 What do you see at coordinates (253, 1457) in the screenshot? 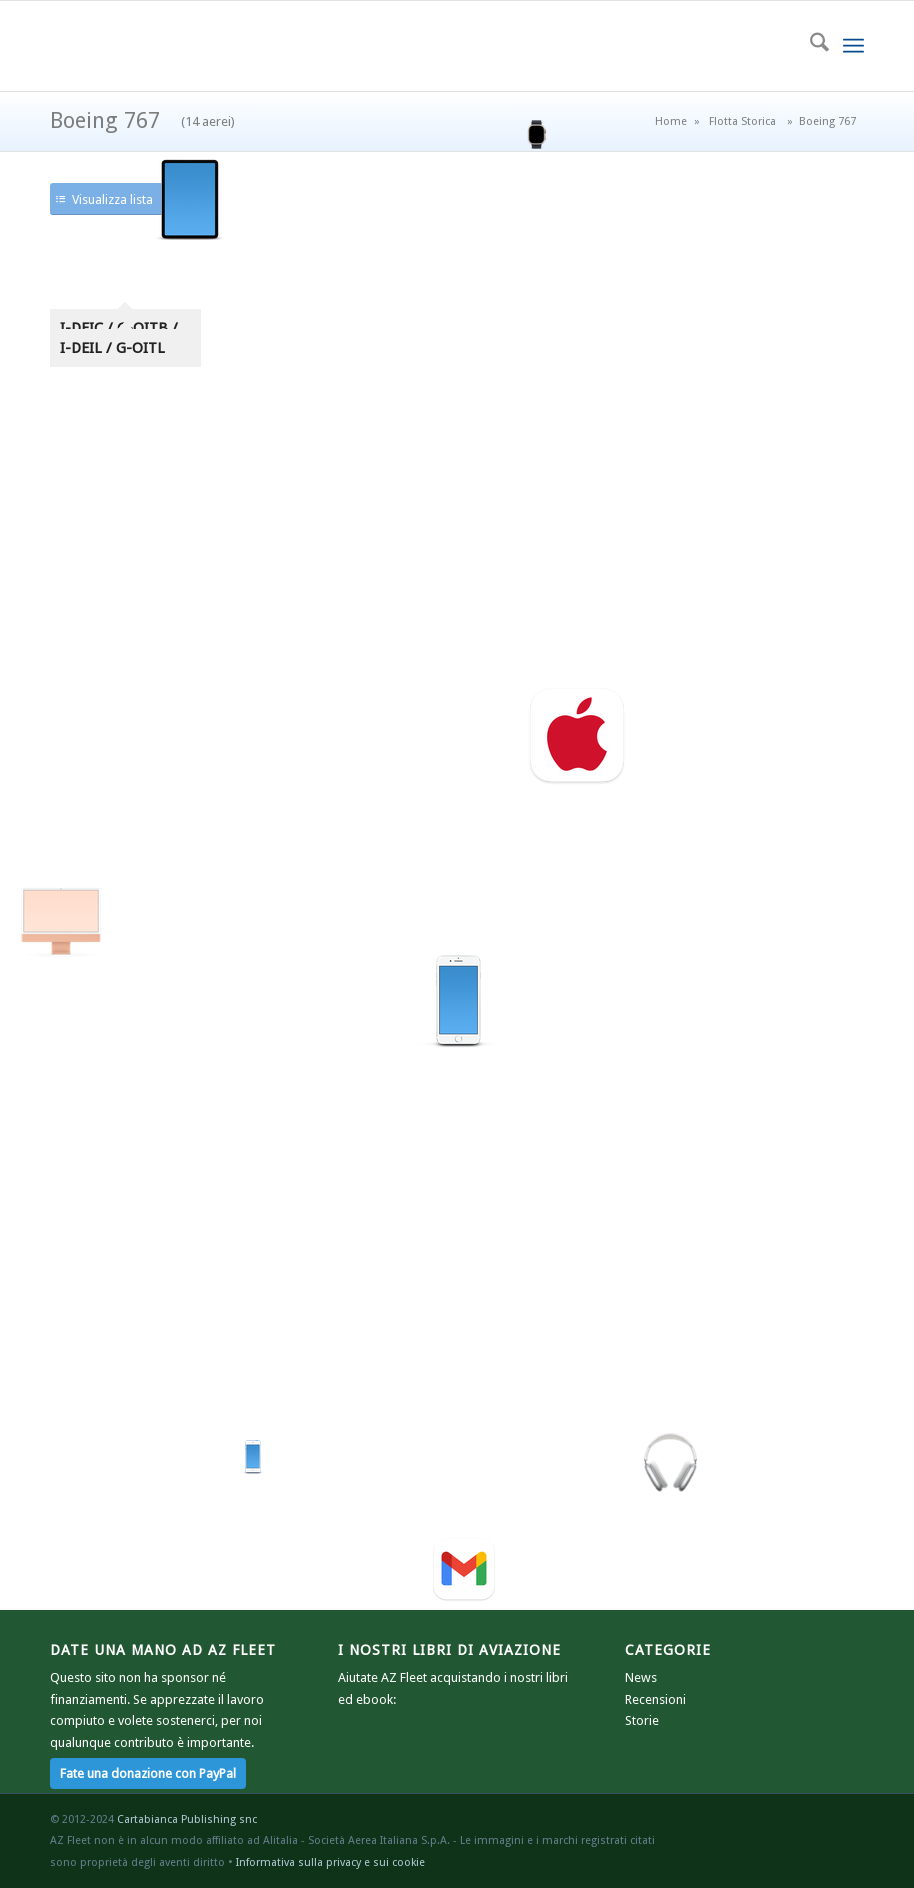
I see `indicates a connected iPod Touch device` at bounding box center [253, 1457].